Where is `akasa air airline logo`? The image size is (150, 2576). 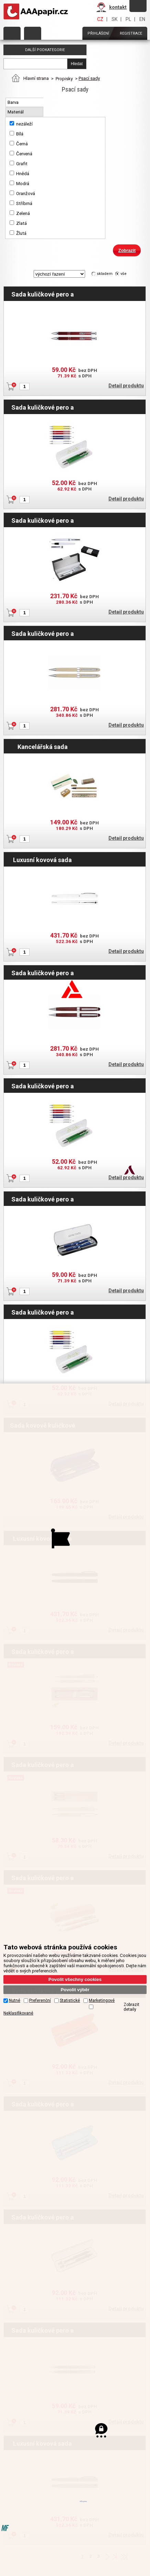 akasa air airline logo is located at coordinates (129, 1170).